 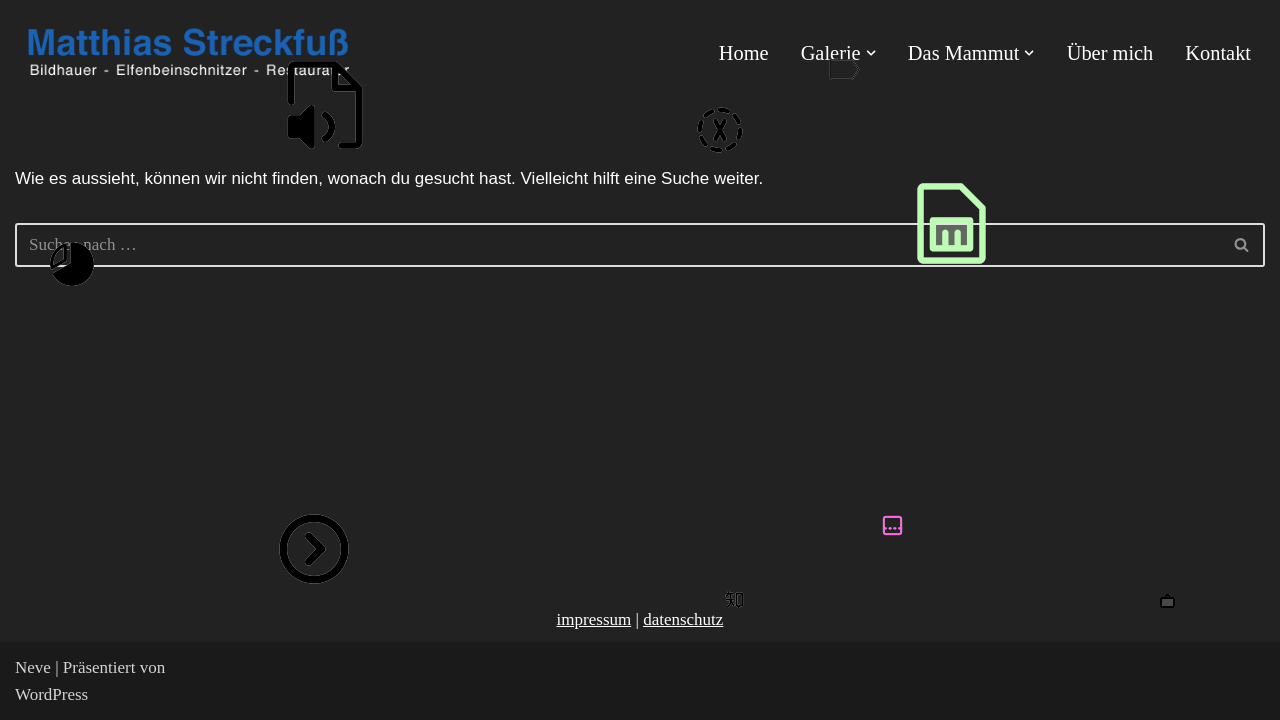 I want to click on view analytics breakdown, so click(x=72, y=264).